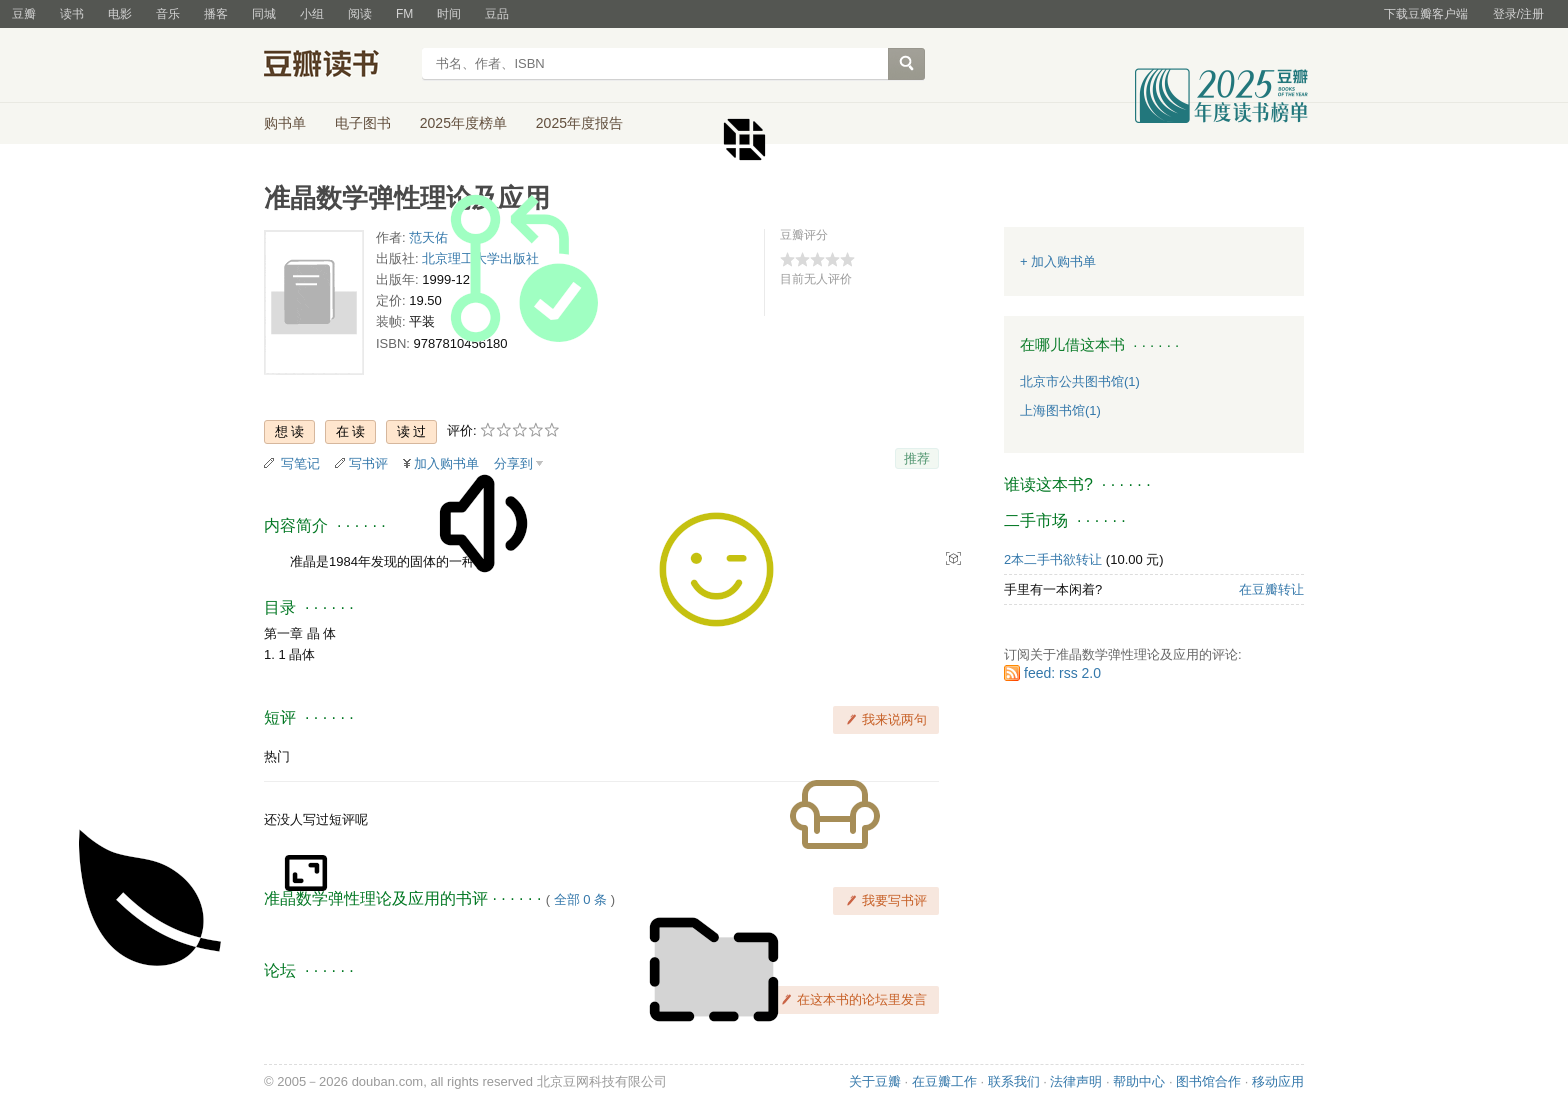 Image resolution: width=1568 pixels, height=1102 pixels. Describe the element at coordinates (714, 967) in the screenshot. I see `create a new folder` at that location.